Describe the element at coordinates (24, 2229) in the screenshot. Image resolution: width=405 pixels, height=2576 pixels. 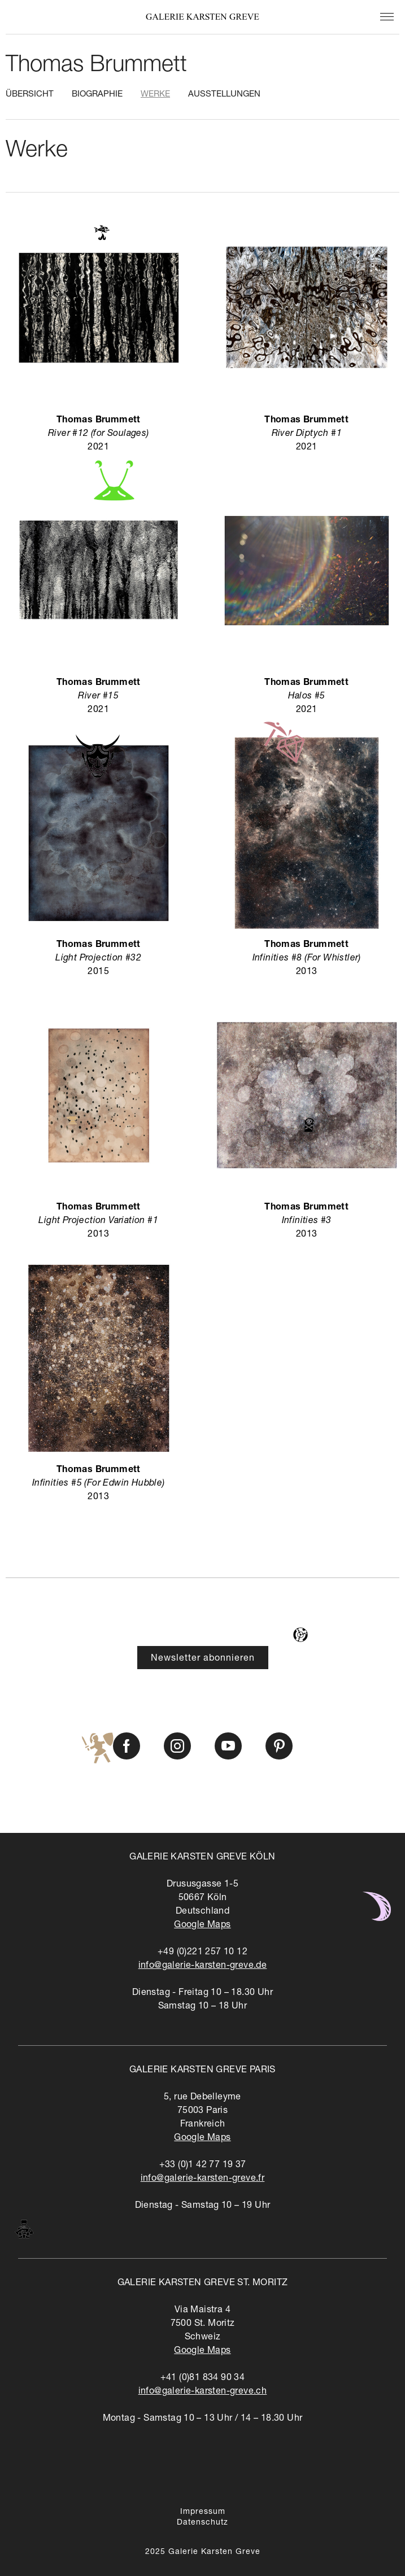
I see `fishing mini-game or activity` at that location.